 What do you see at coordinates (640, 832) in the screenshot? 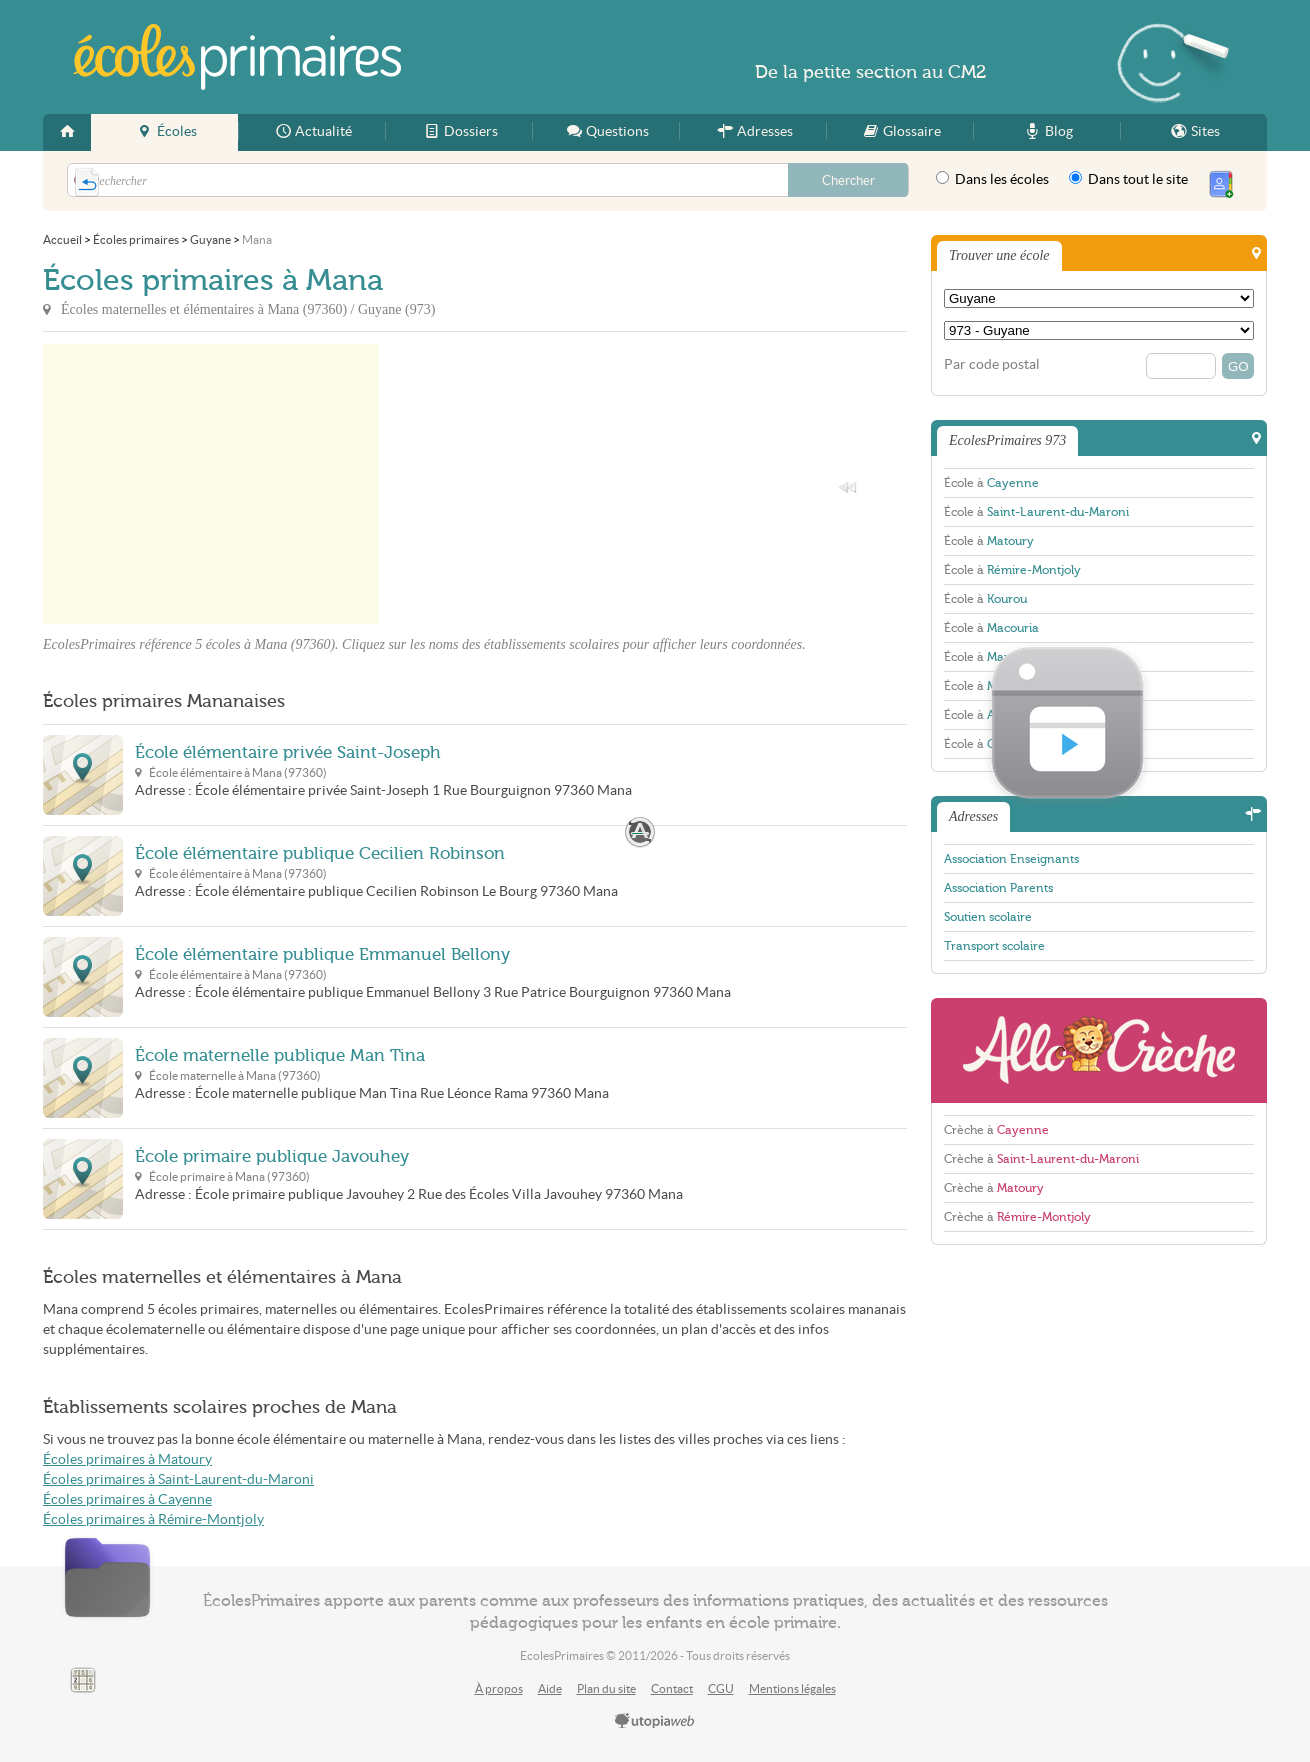
I see `open the software update manager` at bounding box center [640, 832].